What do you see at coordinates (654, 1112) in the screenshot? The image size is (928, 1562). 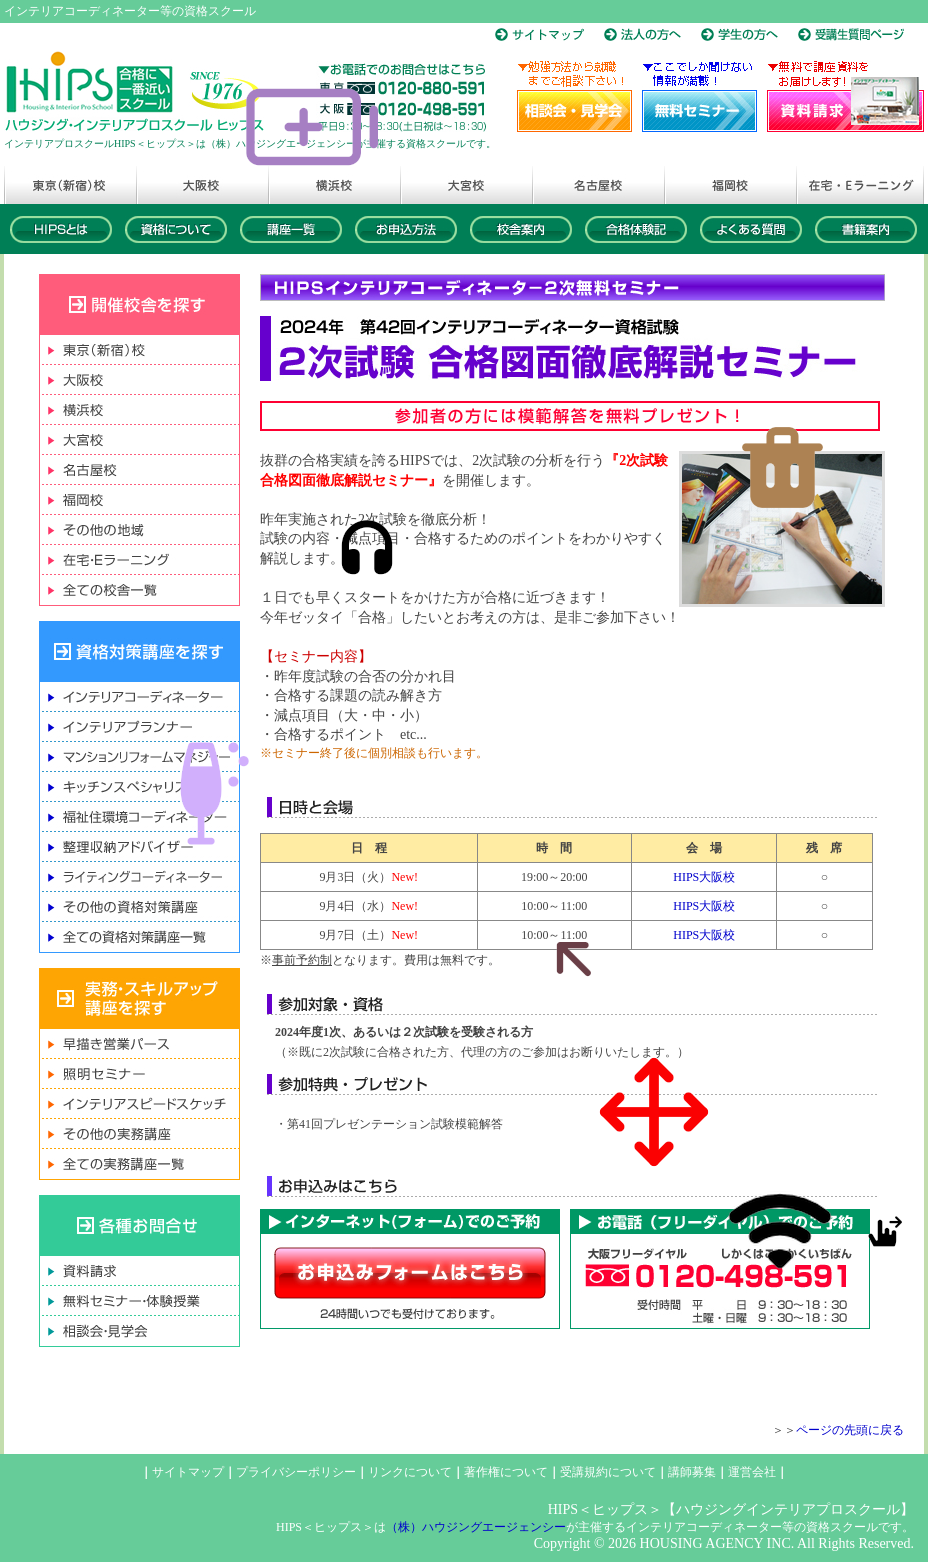 I see `move or reposition an element` at bounding box center [654, 1112].